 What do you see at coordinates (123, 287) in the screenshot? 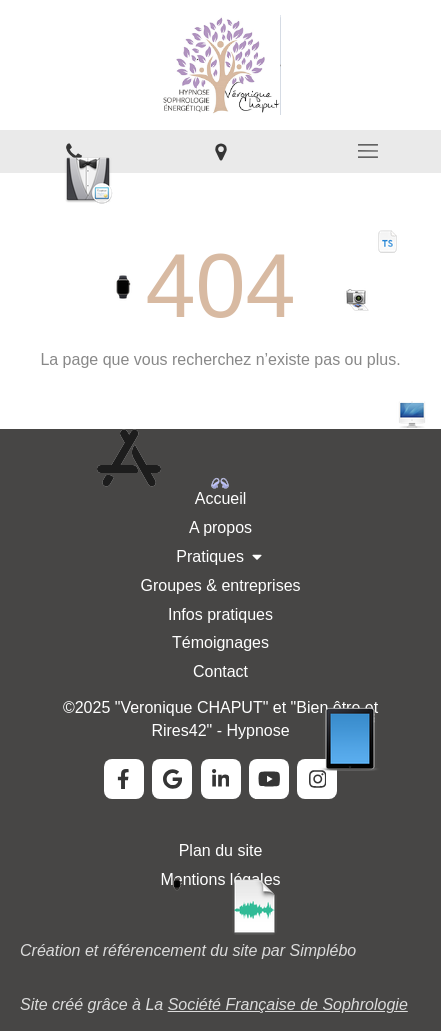
I see `apple watch series 8 device icon` at bounding box center [123, 287].